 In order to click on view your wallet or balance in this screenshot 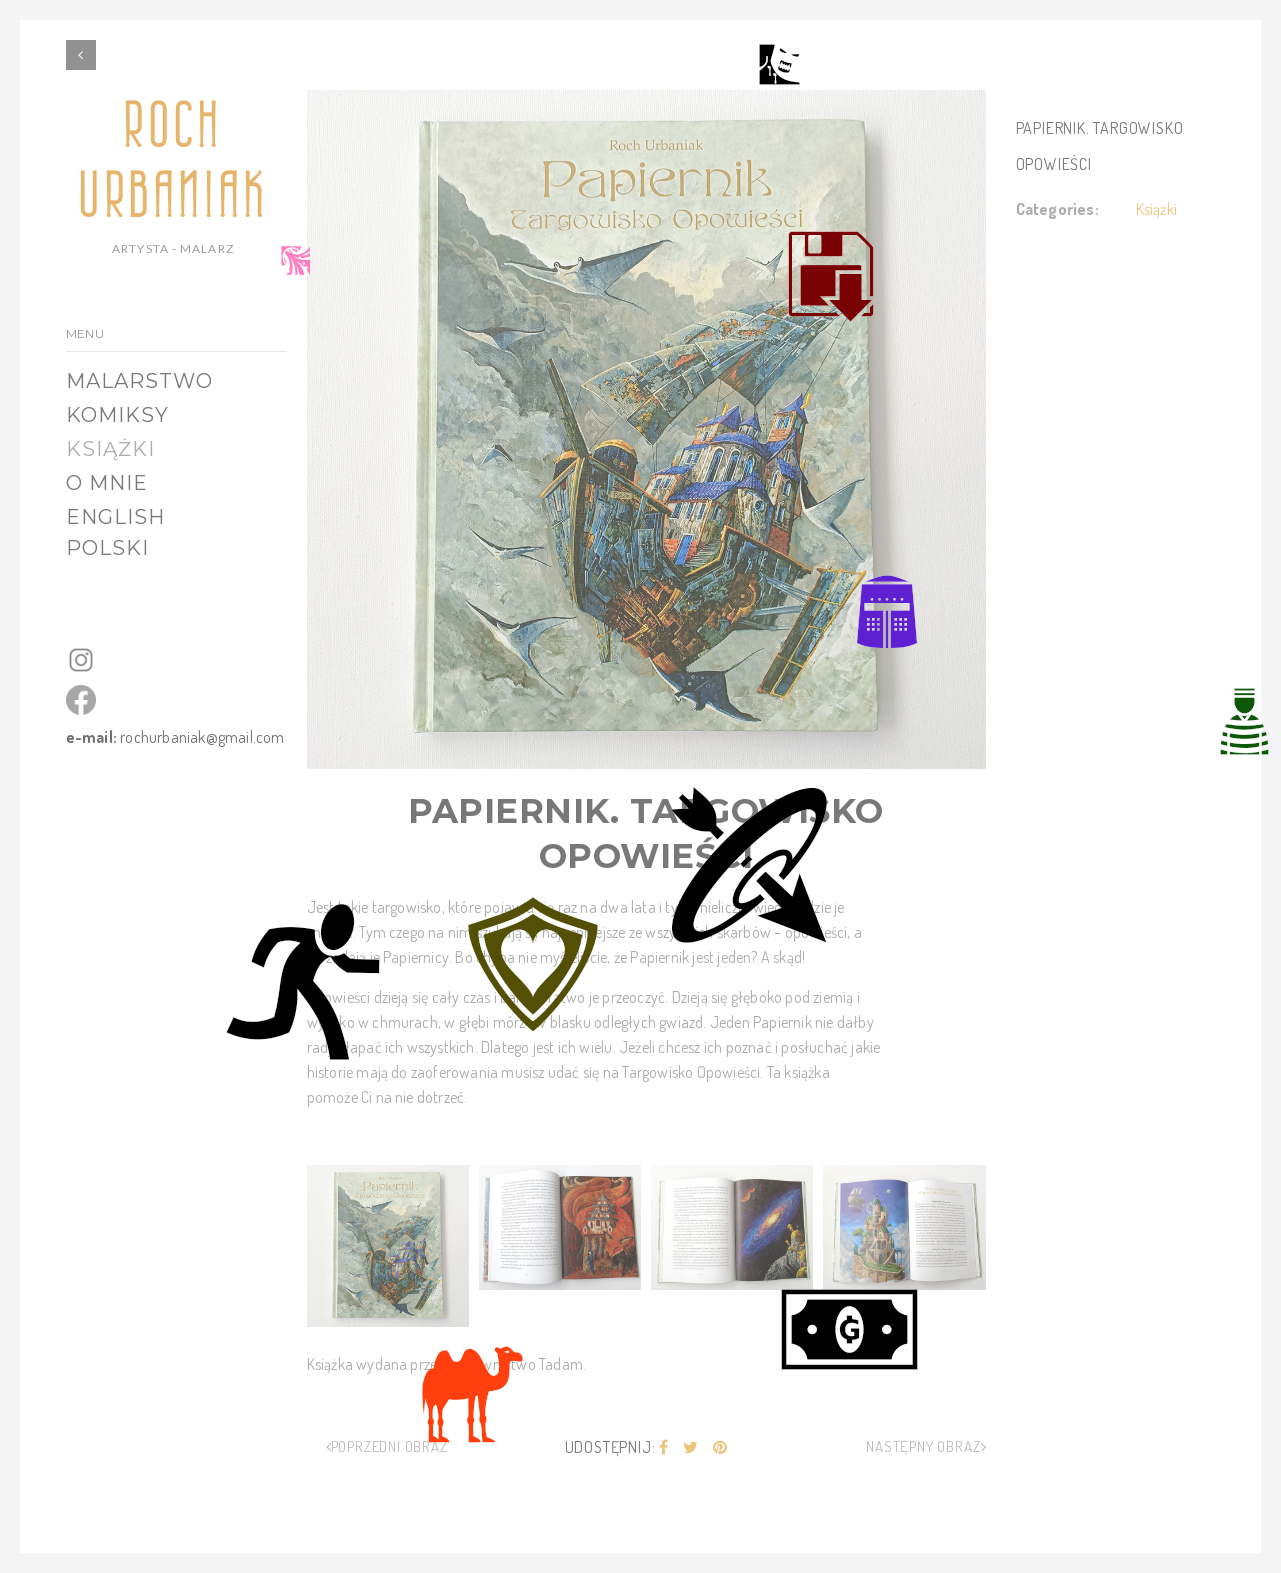, I will do `click(849, 1329)`.